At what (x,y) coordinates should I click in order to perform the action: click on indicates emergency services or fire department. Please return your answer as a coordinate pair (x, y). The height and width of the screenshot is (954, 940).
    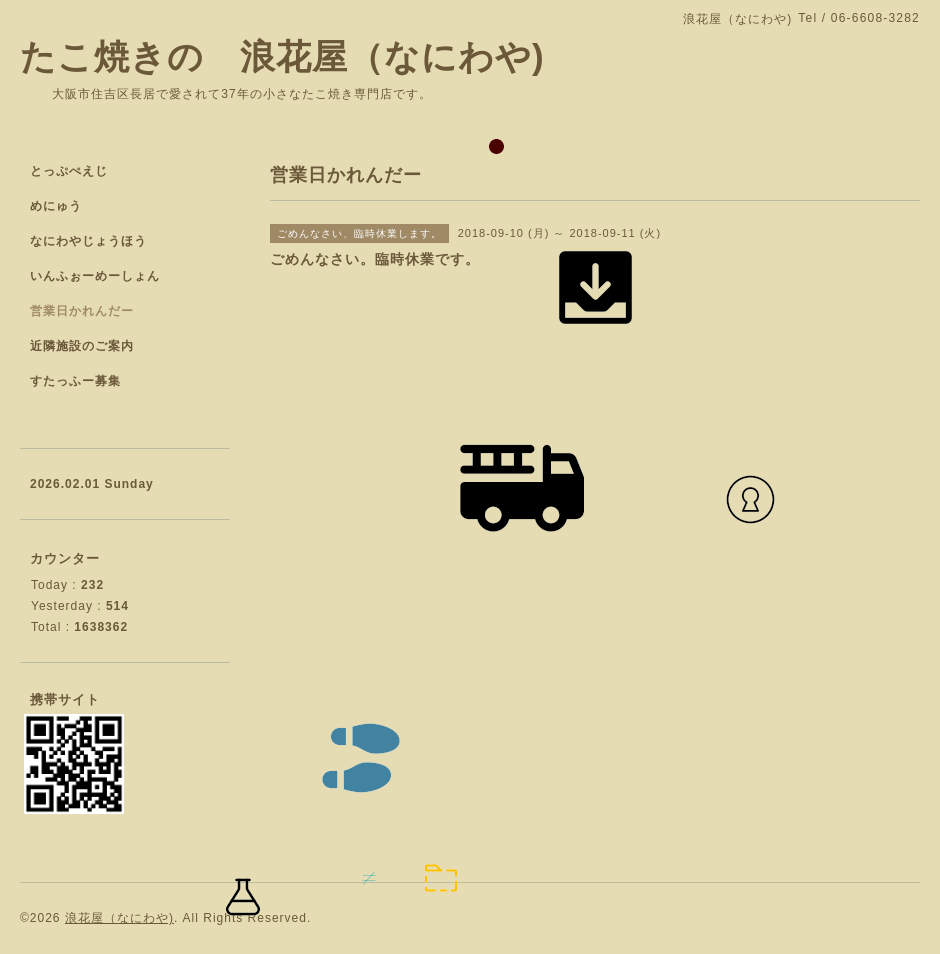
    Looking at the image, I should click on (518, 482).